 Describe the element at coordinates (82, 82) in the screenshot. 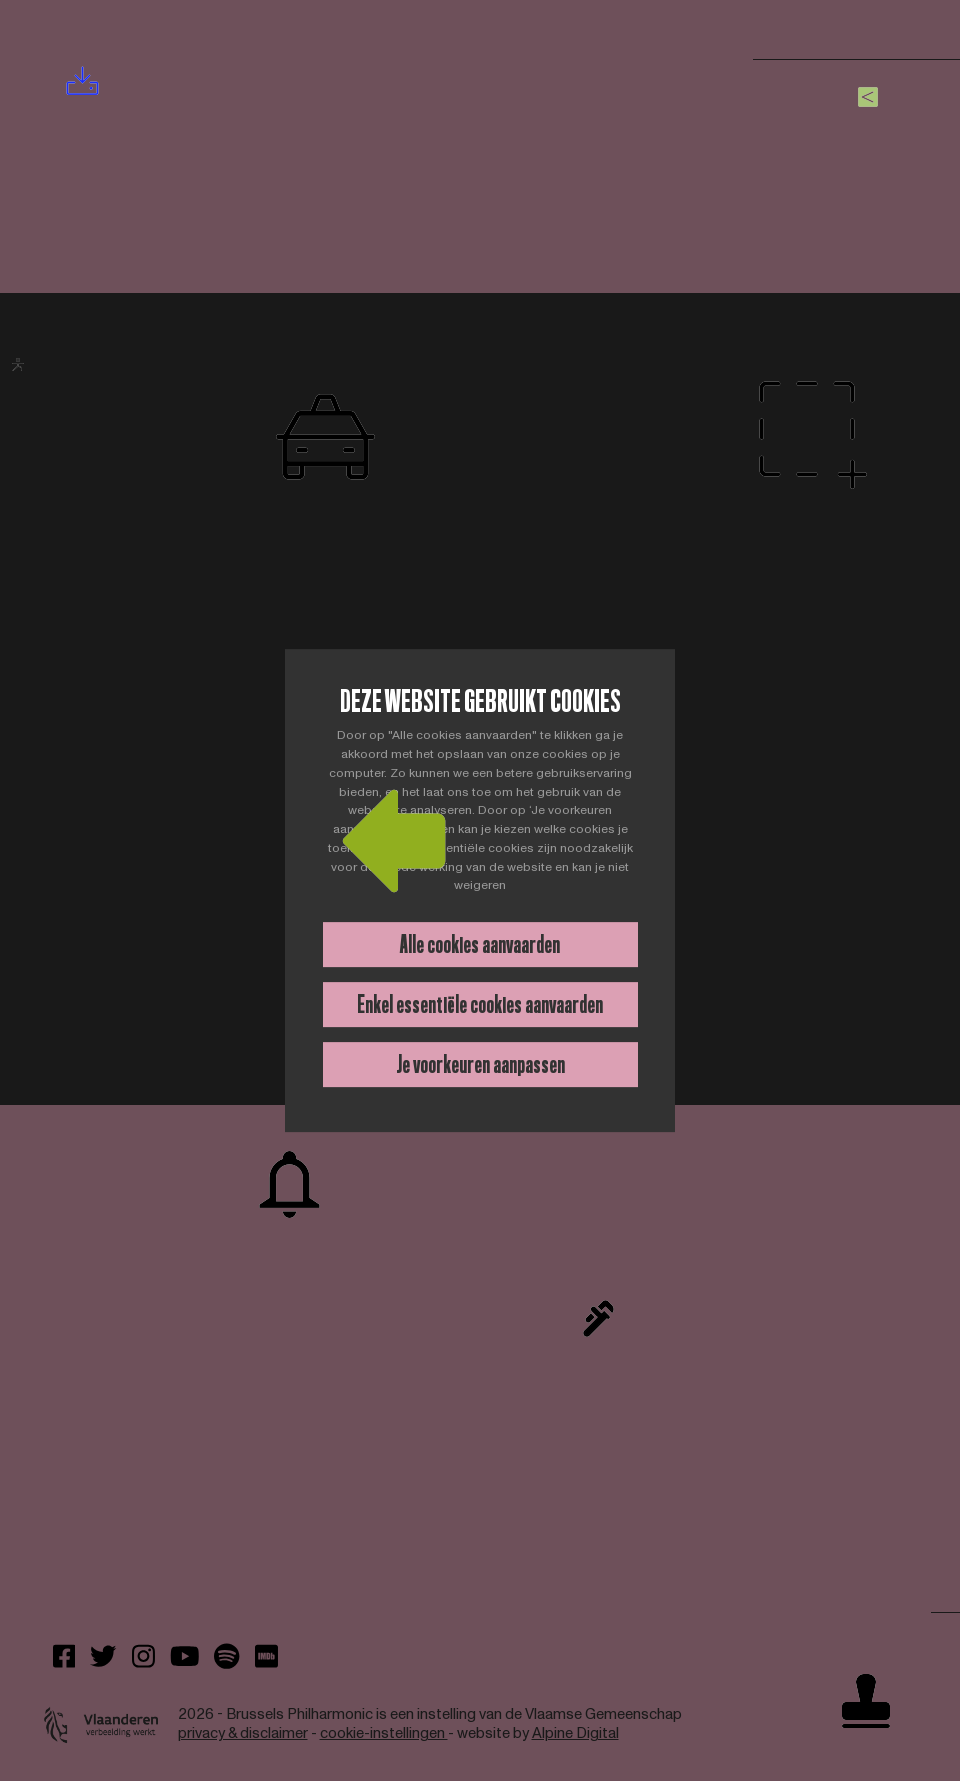

I see `download a file to your device` at that location.